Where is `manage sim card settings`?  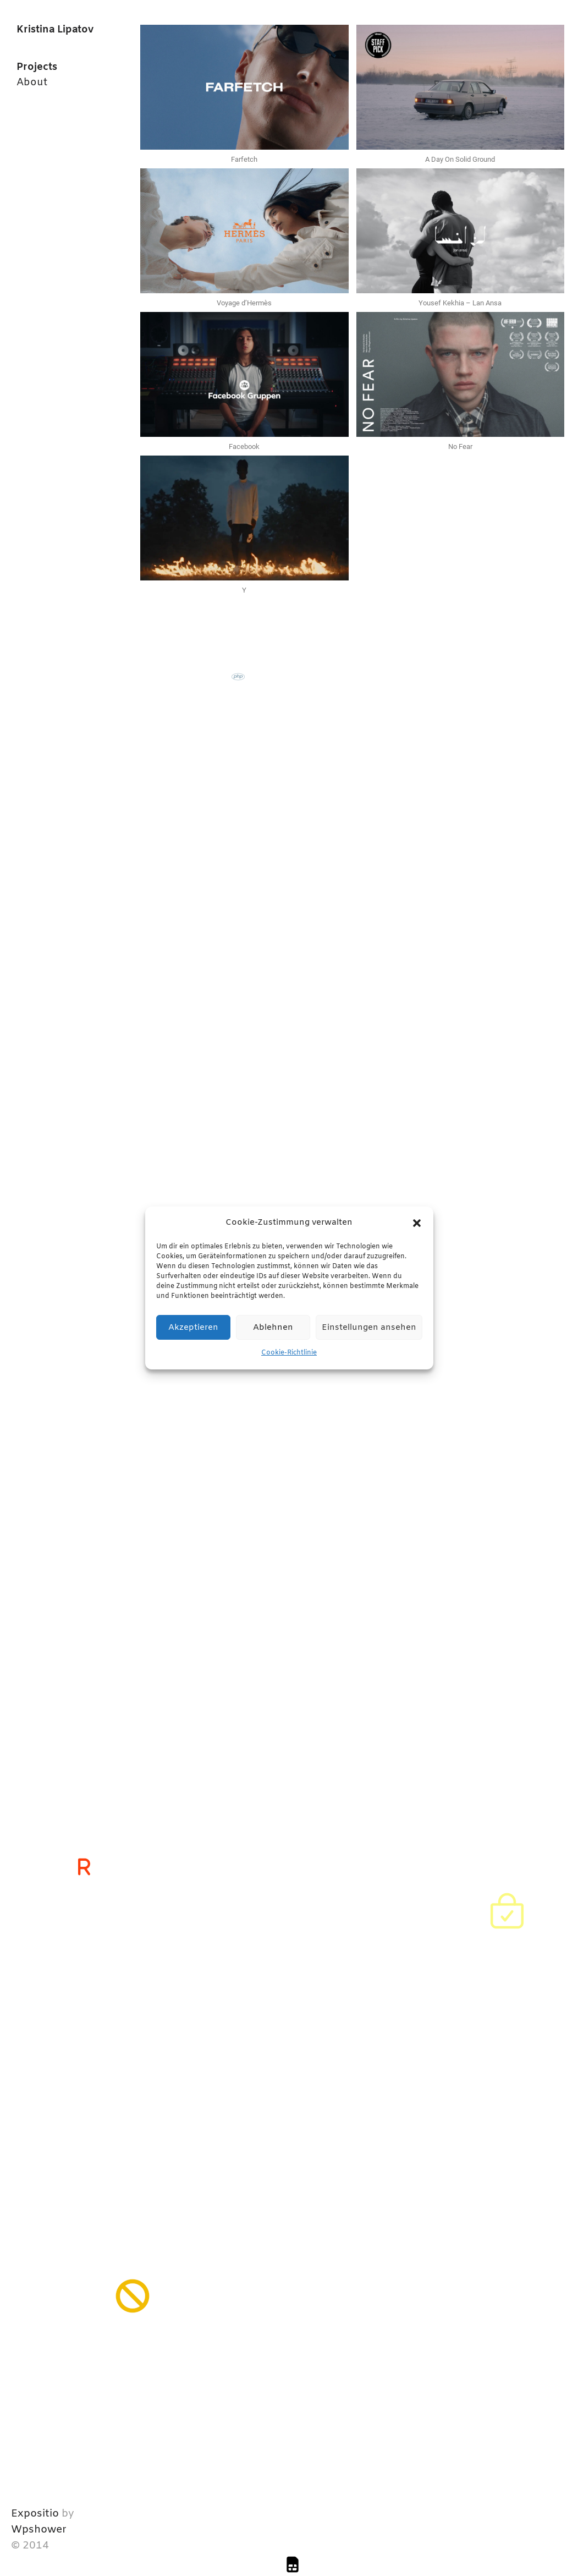
manage sim card settings is located at coordinates (293, 2564).